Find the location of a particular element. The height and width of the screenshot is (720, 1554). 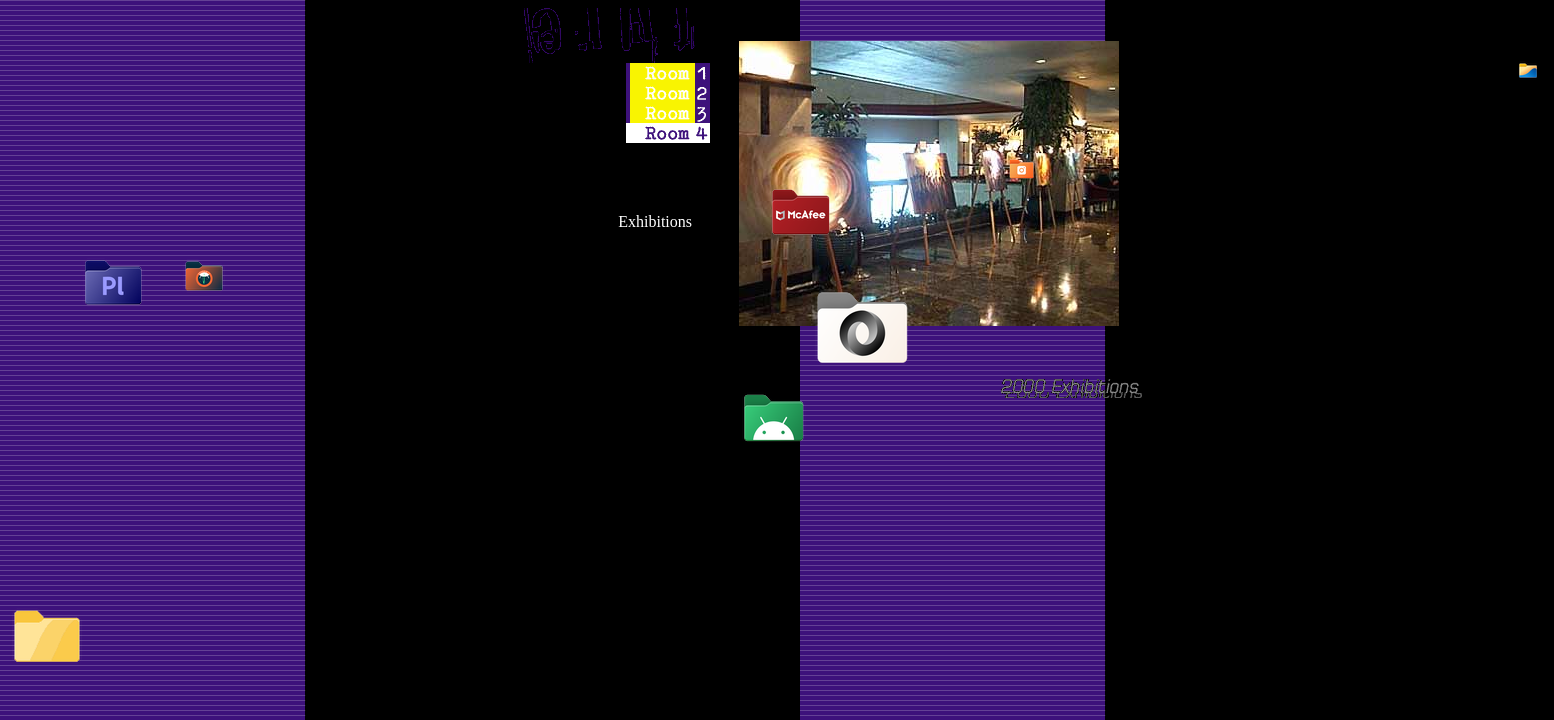

open android 14 system folder is located at coordinates (204, 277).